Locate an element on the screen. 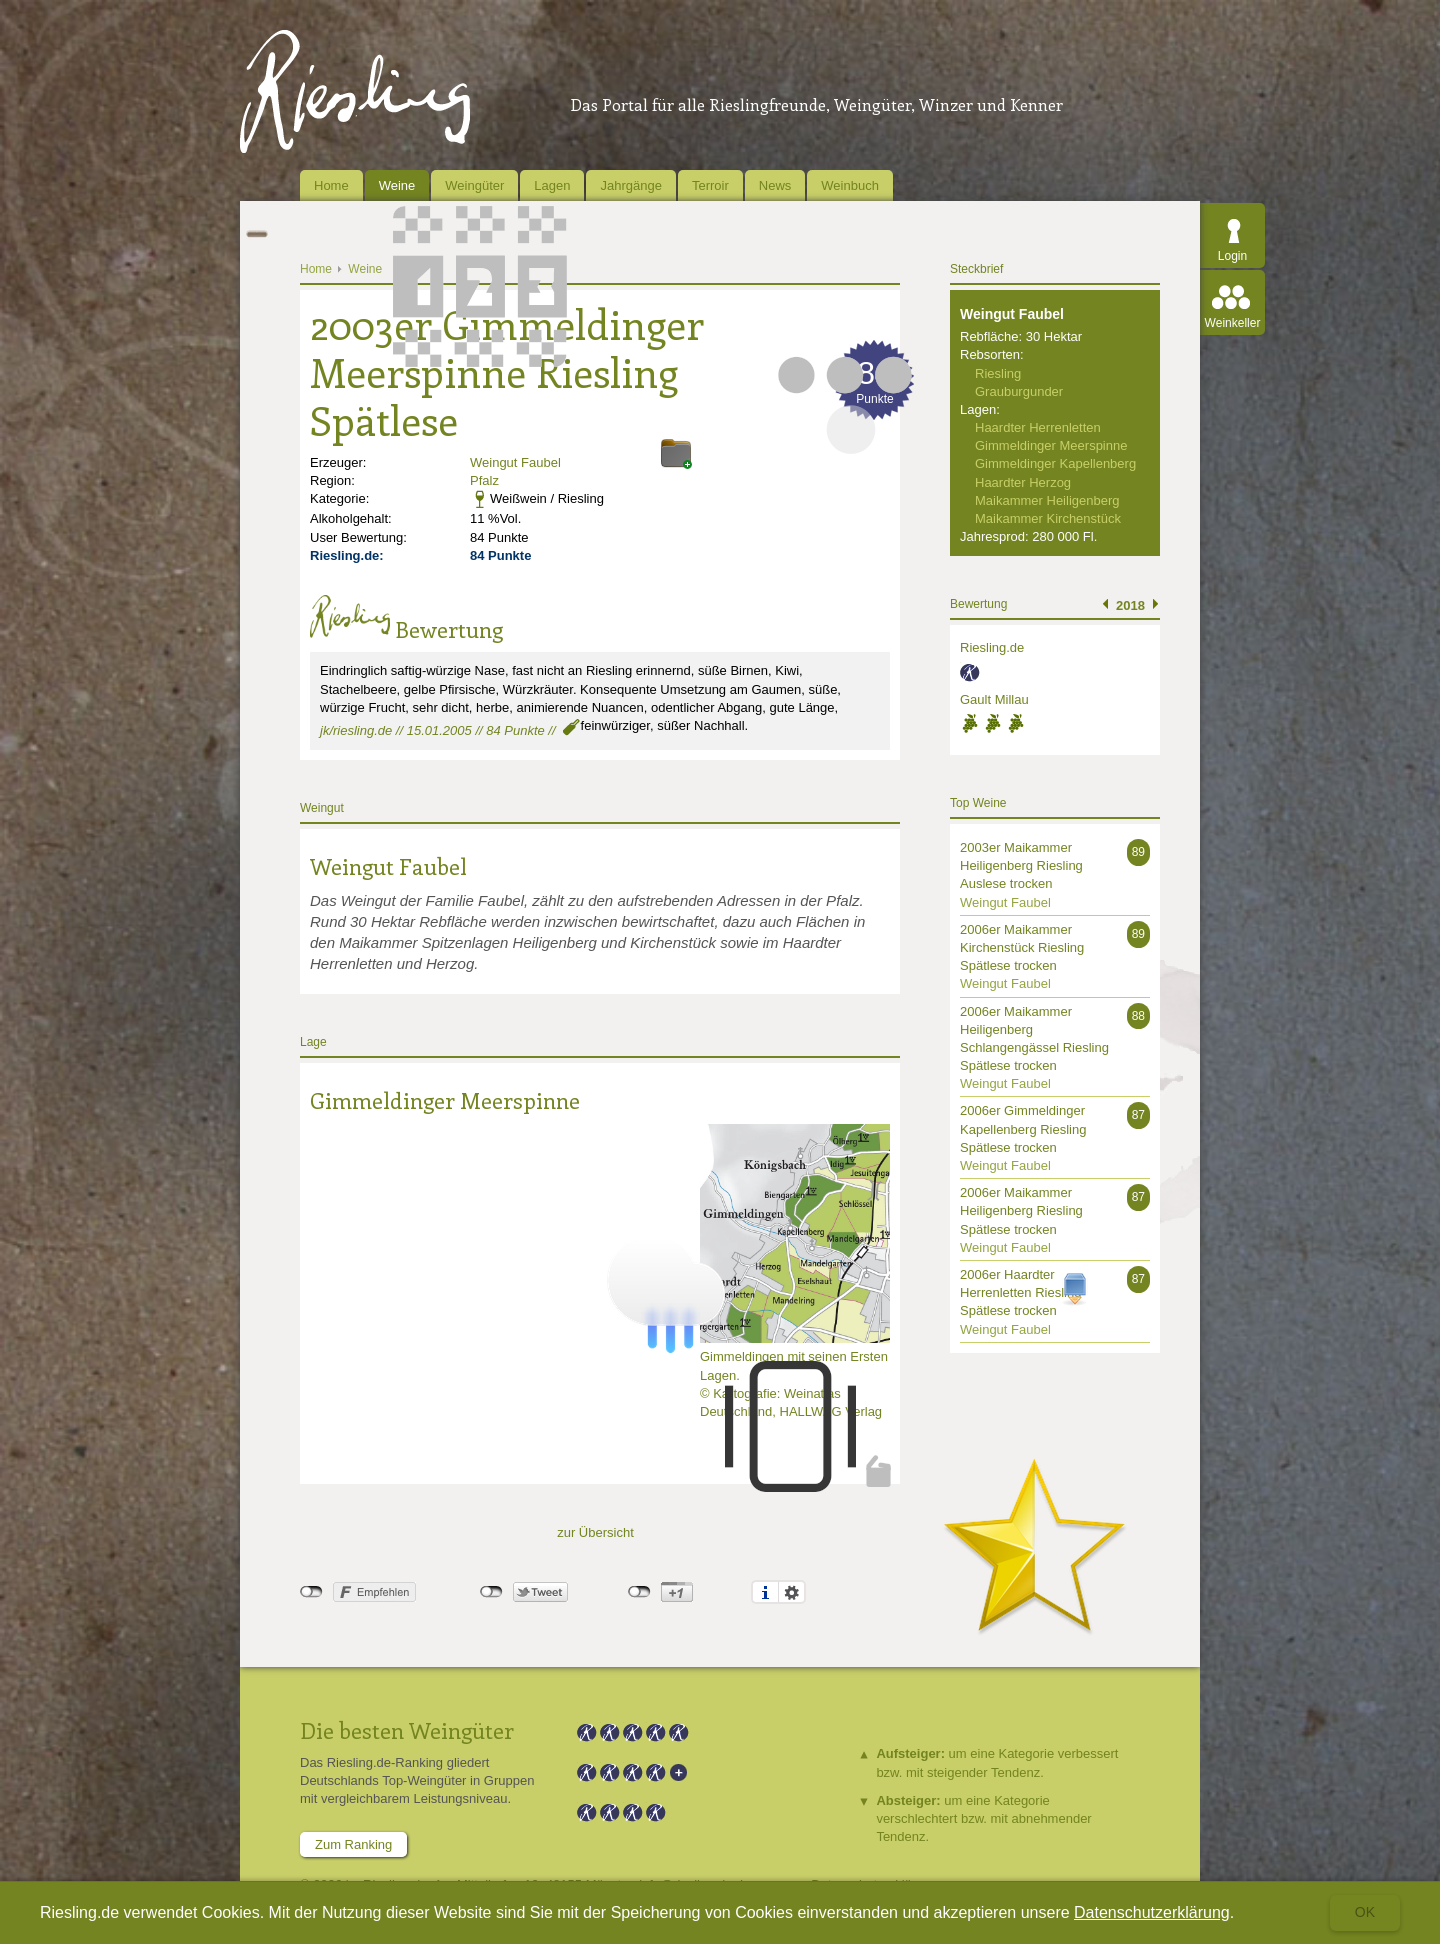  searching for available wireless networks is located at coordinates (851, 369).